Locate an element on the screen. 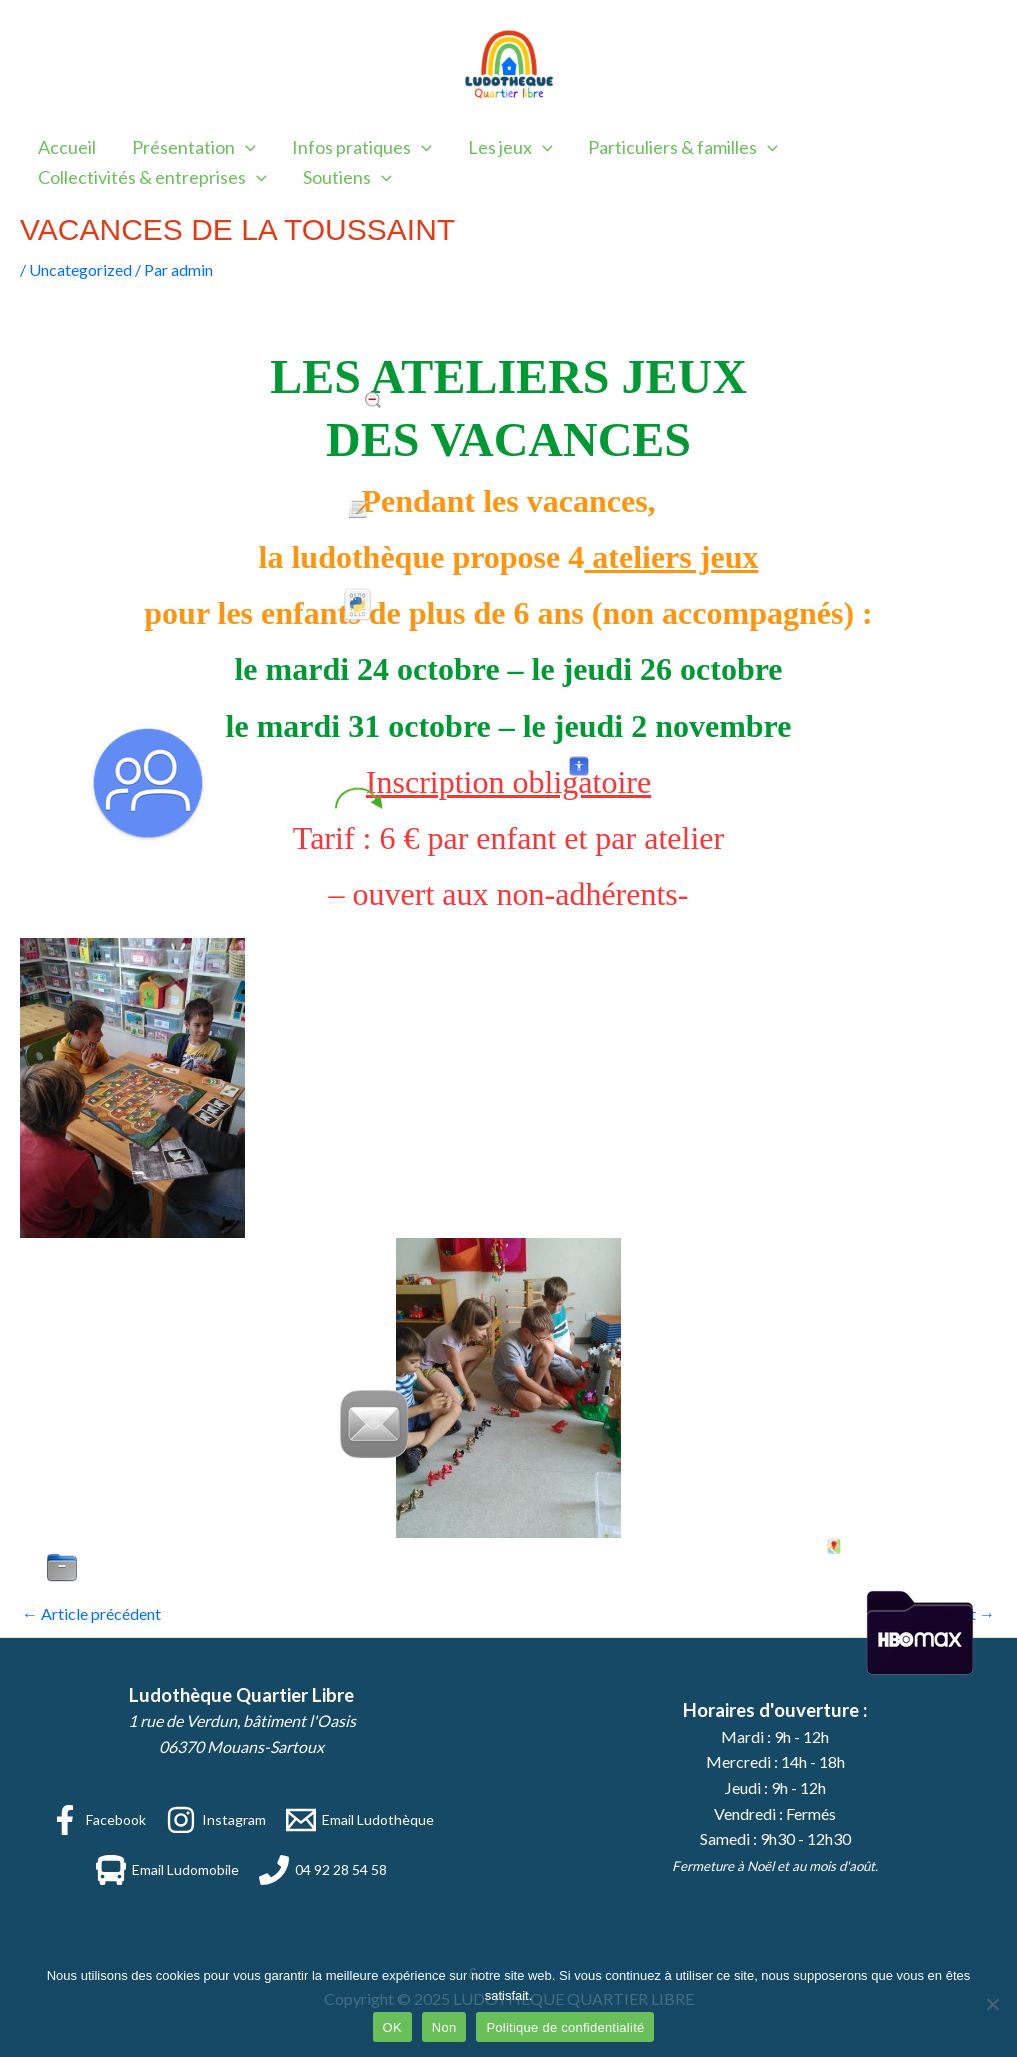 Image resolution: width=1017 pixels, height=2057 pixels. open the mail app is located at coordinates (374, 1424).